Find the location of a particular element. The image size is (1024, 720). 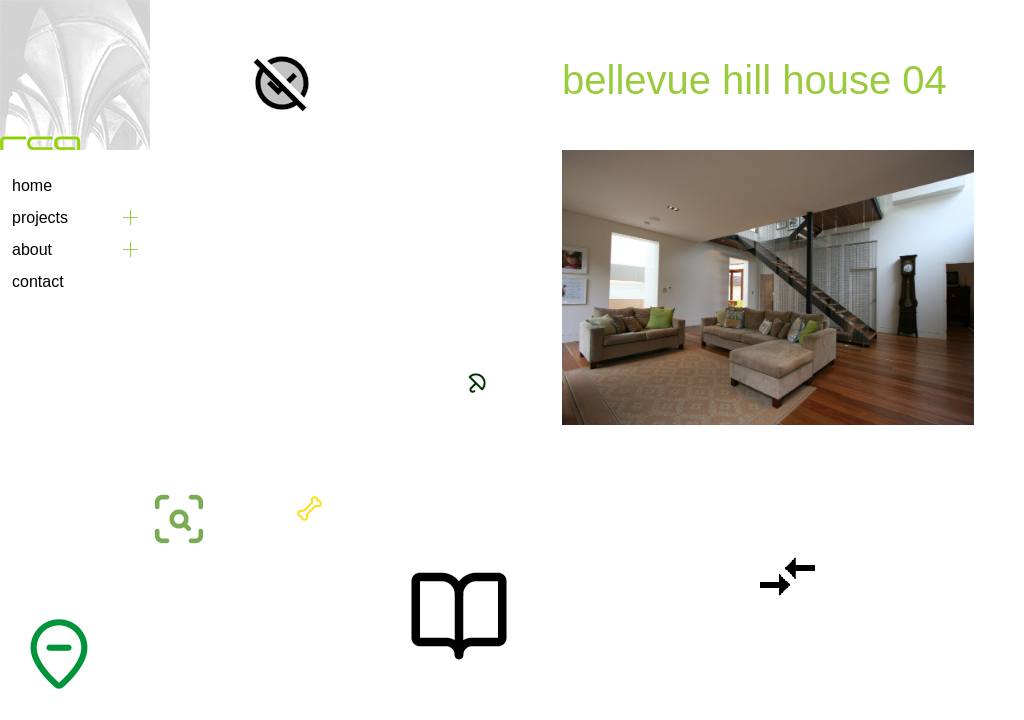

access pet-related features or settings is located at coordinates (309, 508).